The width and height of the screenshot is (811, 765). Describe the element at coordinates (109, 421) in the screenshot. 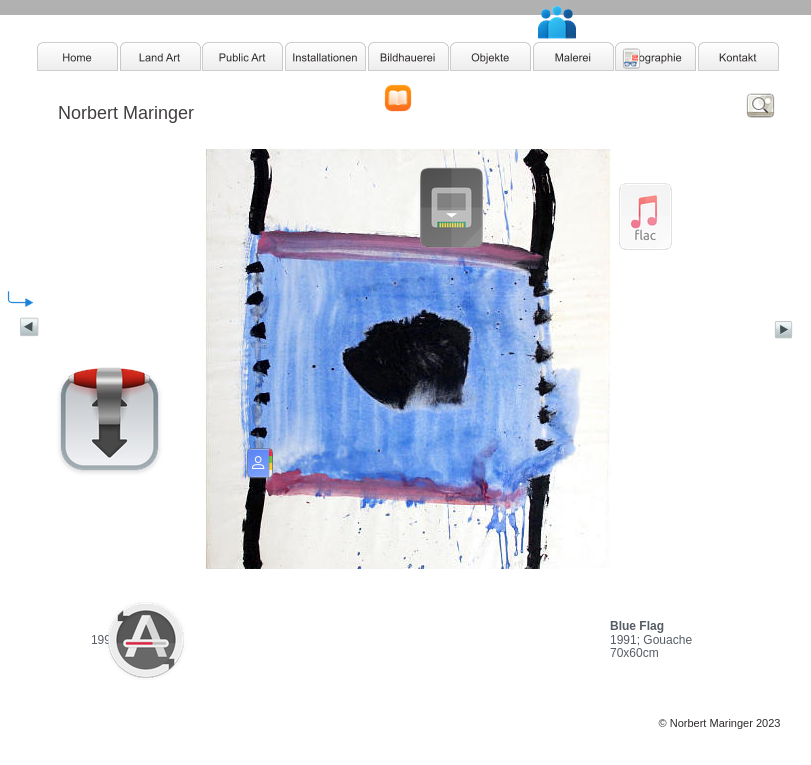

I see `open transmission torrent client` at that location.